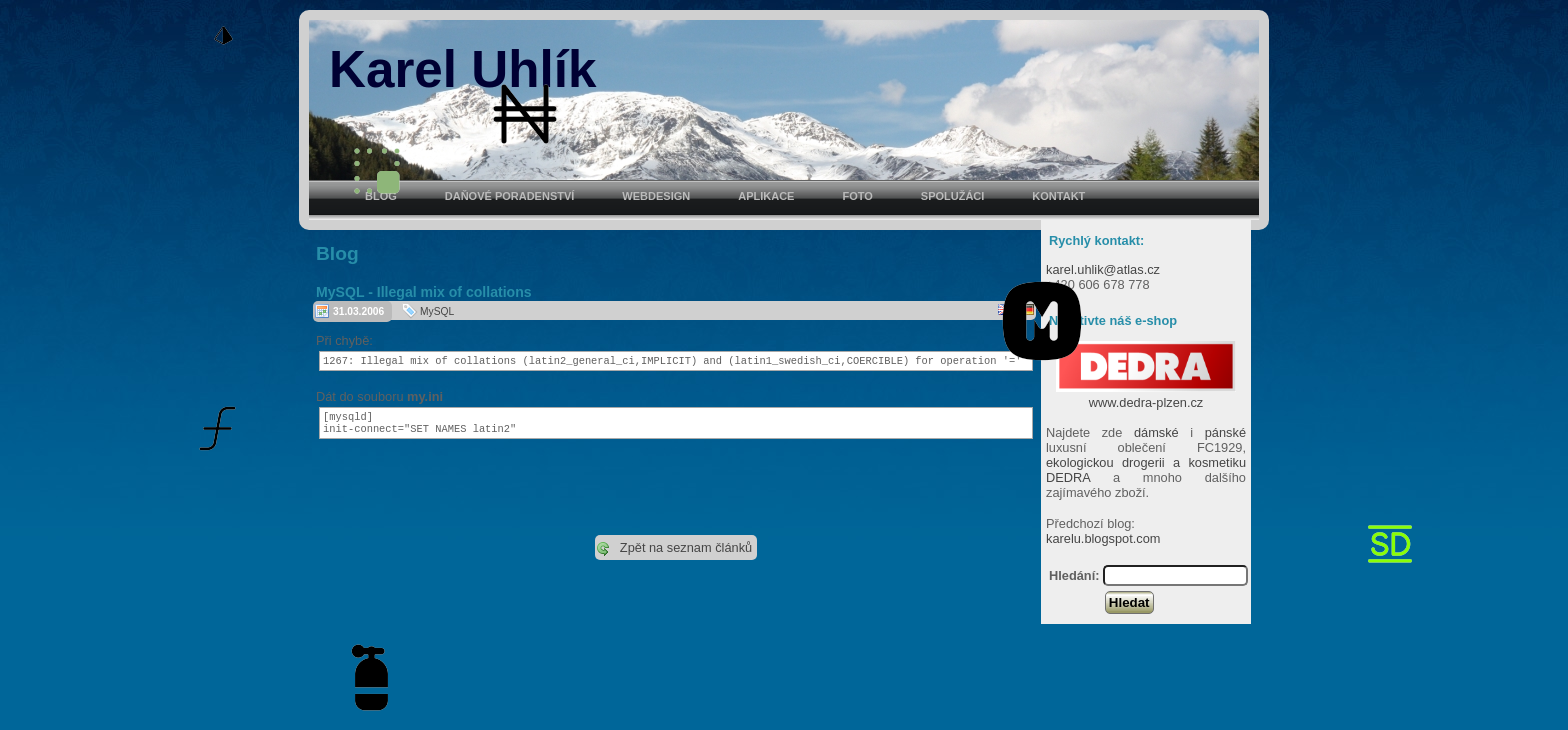 The width and height of the screenshot is (1568, 730). Describe the element at coordinates (1390, 544) in the screenshot. I see `indicates standard definition video quality` at that location.